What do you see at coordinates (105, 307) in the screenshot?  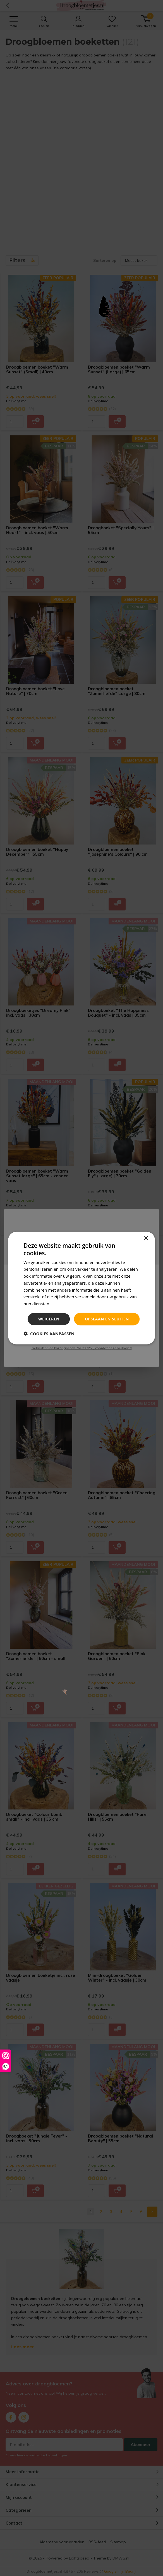 I see `view stone monument or landmark` at bounding box center [105, 307].